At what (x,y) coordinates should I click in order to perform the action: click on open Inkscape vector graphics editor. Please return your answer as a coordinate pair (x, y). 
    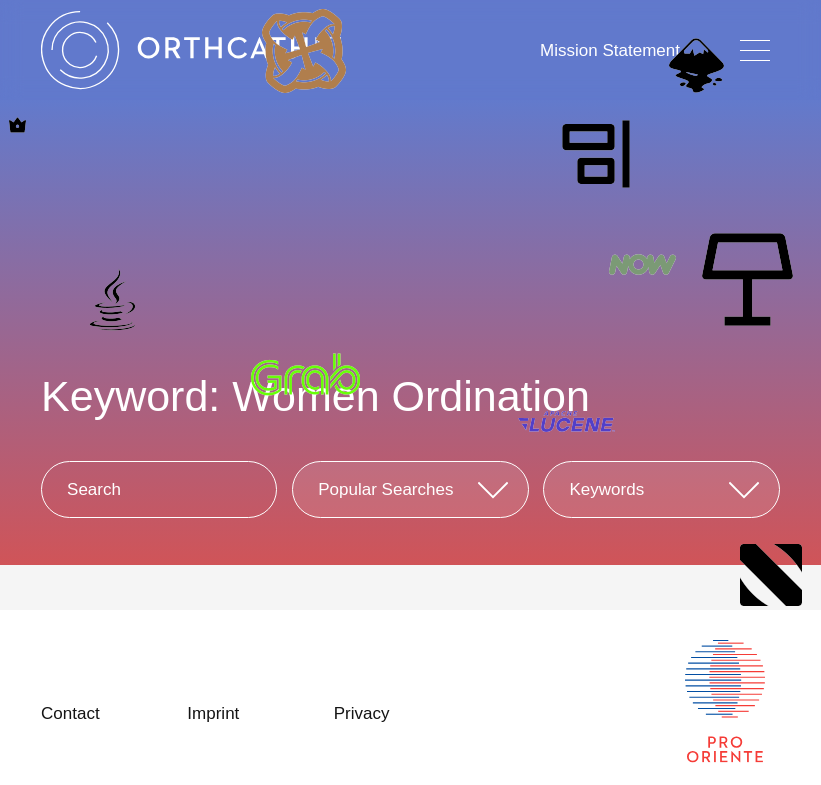
    Looking at the image, I should click on (696, 65).